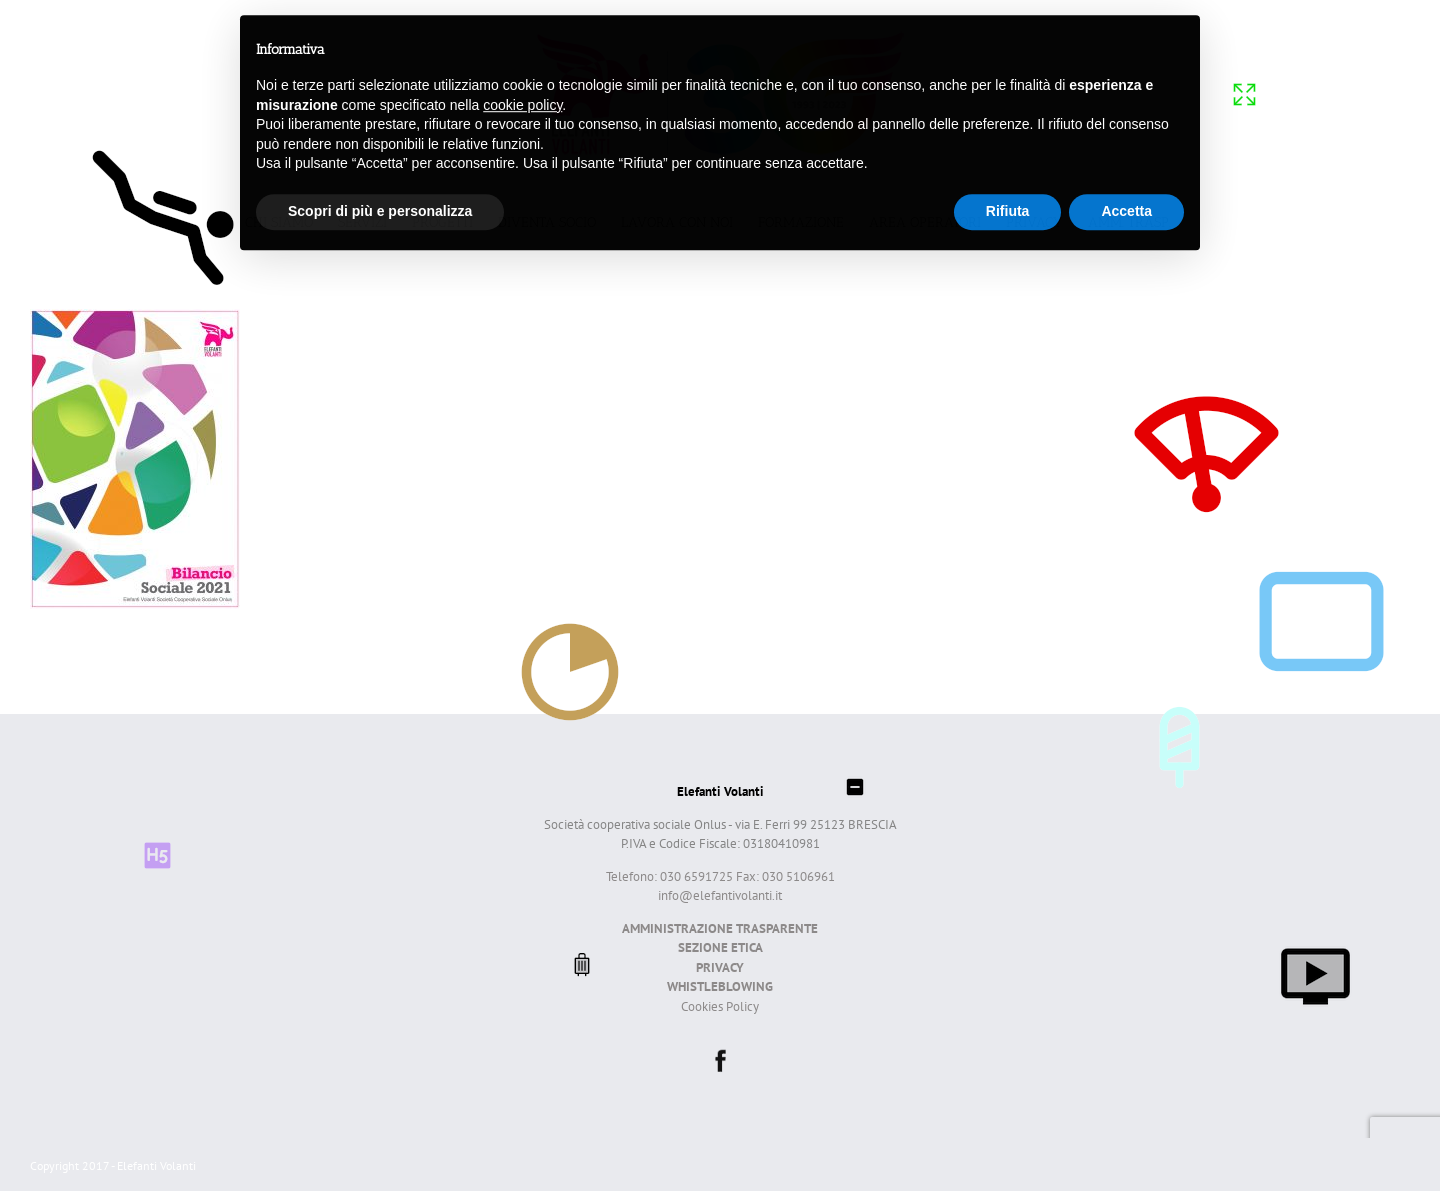 This screenshot has width=1440, height=1191. Describe the element at coordinates (582, 965) in the screenshot. I see `access travel or trip planning features` at that location.